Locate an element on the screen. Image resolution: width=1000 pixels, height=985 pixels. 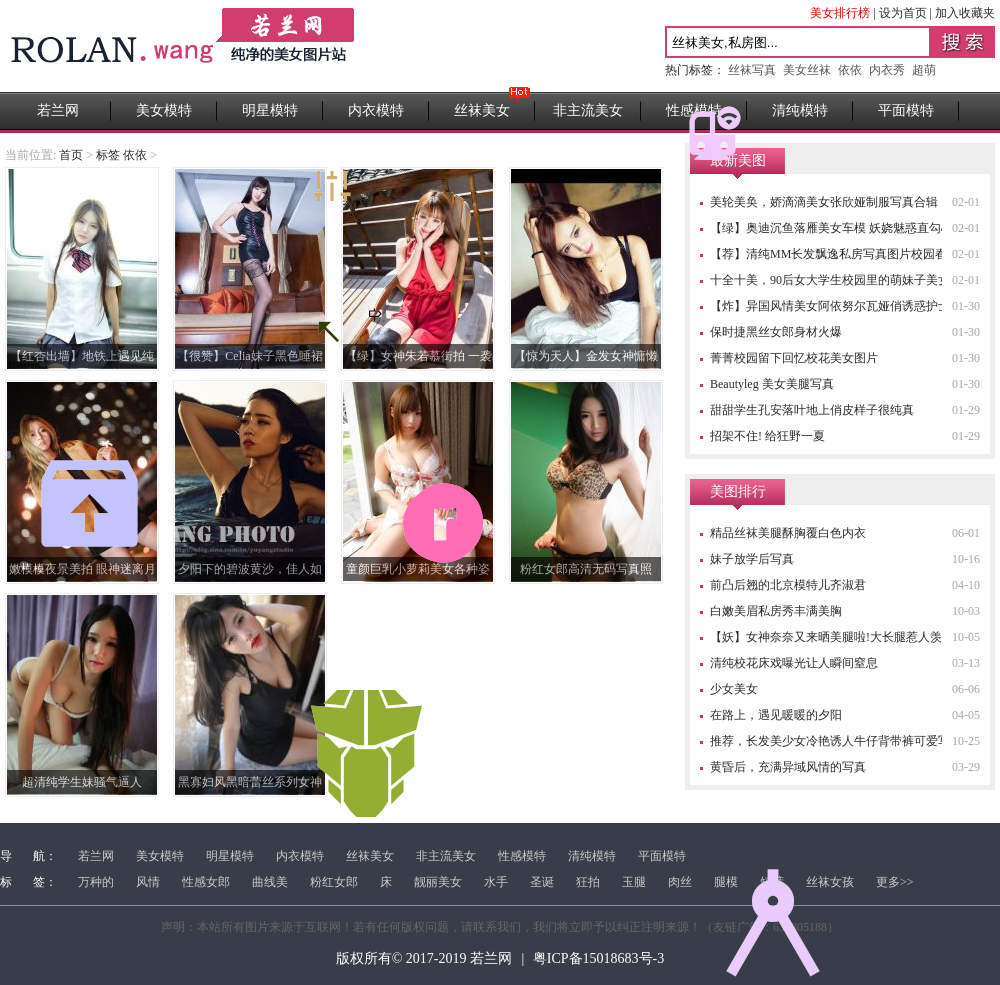
primefaces framework logo is located at coordinates (366, 753).